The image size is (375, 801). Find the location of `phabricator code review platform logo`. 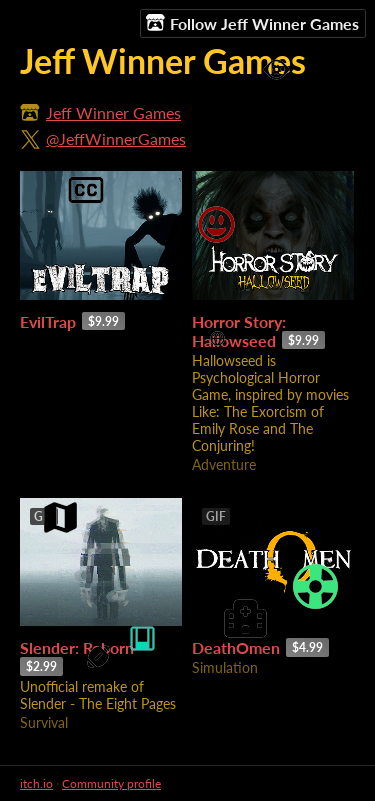

phabricator code review platform logo is located at coordinates (276, 69).